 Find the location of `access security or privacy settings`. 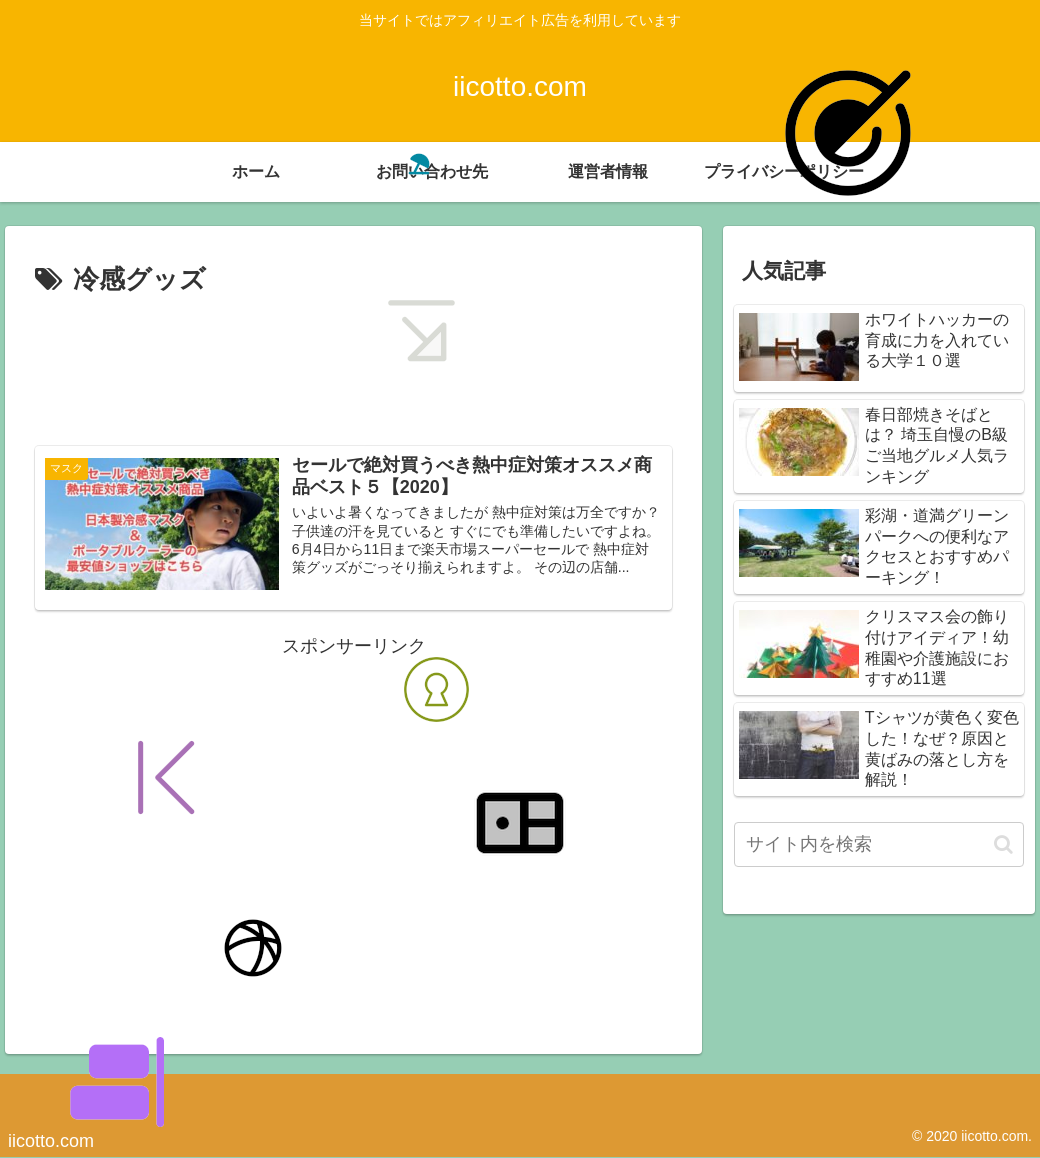

access security or privacy settings is located at coordinates (436, 689).